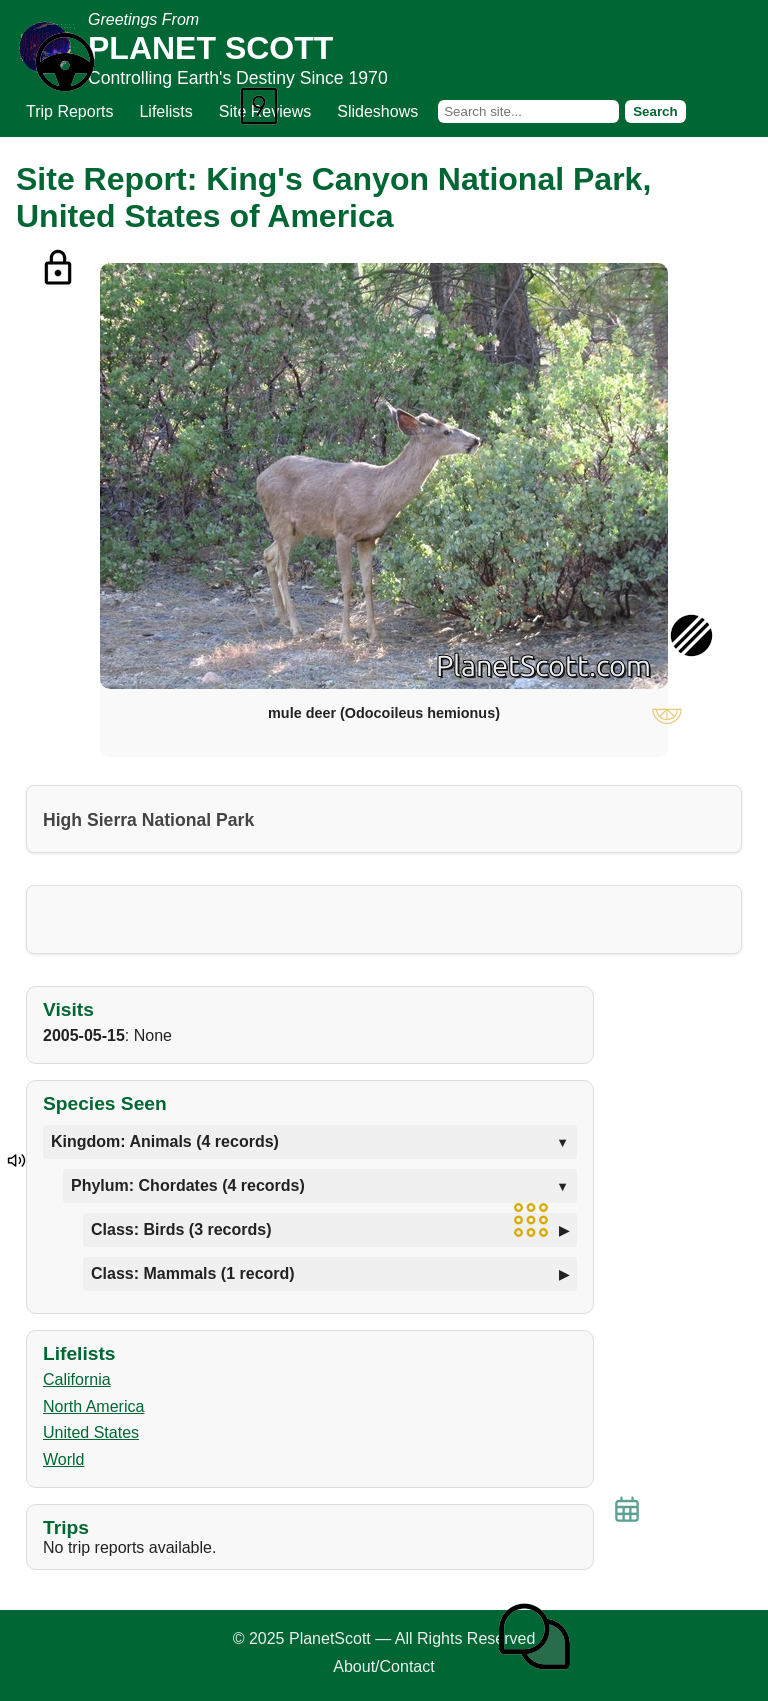  I want to click on indicates citrus or fruit-related content, so click(667, 714).